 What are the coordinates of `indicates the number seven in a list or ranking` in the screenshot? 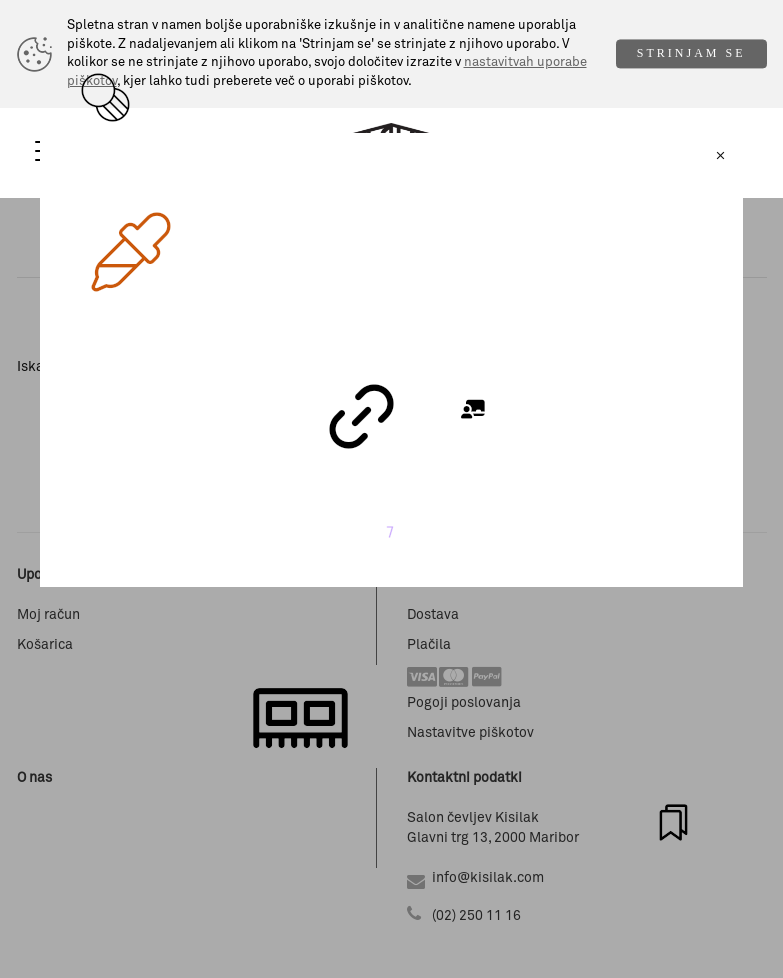 It's located at (390, 532).